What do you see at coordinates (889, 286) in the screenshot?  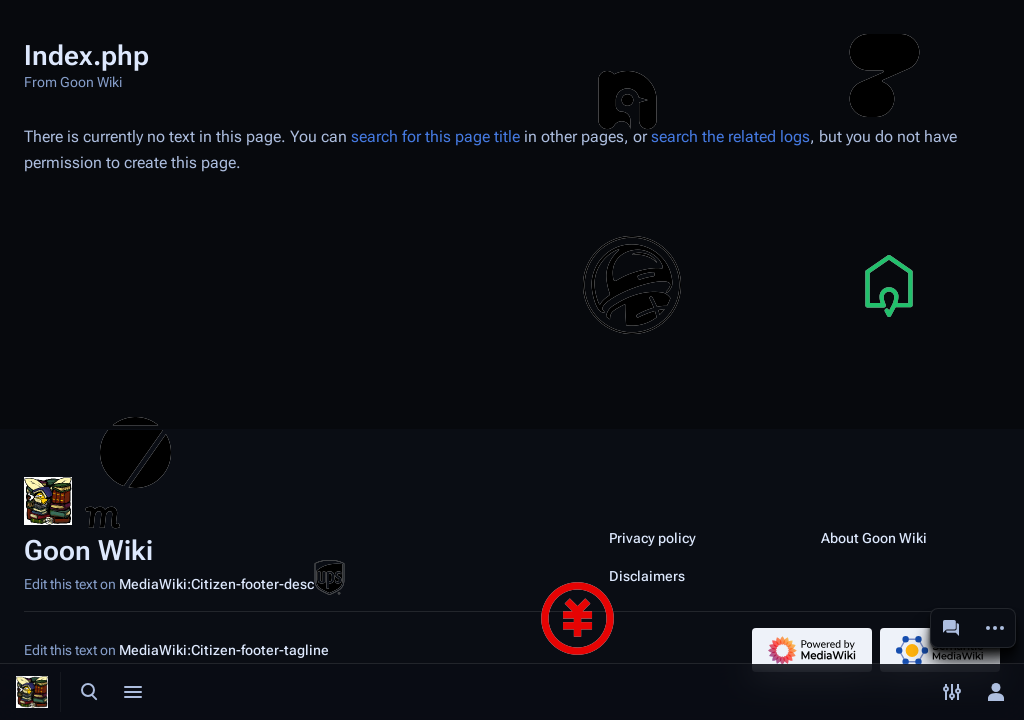 I see `open the emlakjet real estate app` at bounding box center [889, 286].